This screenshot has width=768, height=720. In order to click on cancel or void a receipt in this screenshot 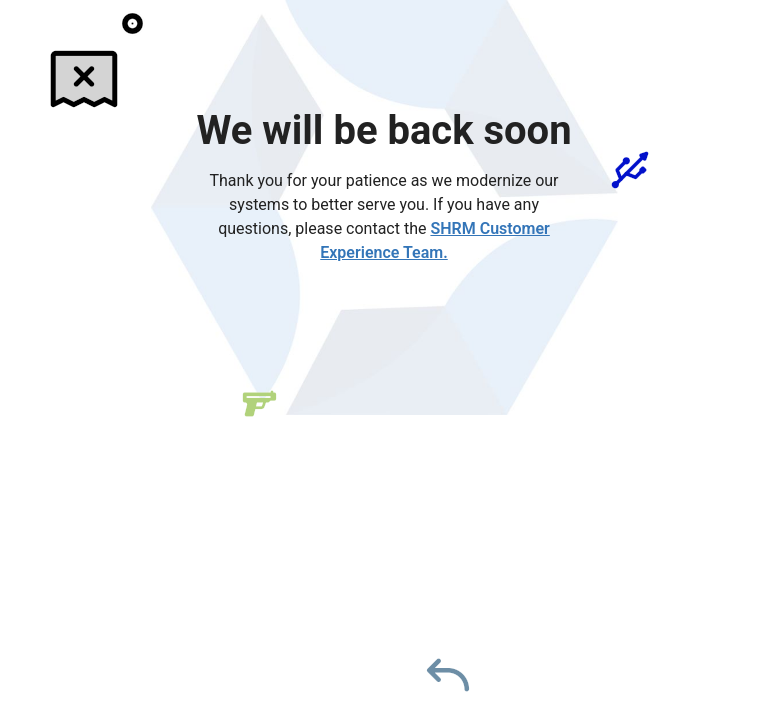, I will do `click(84, 79)`.